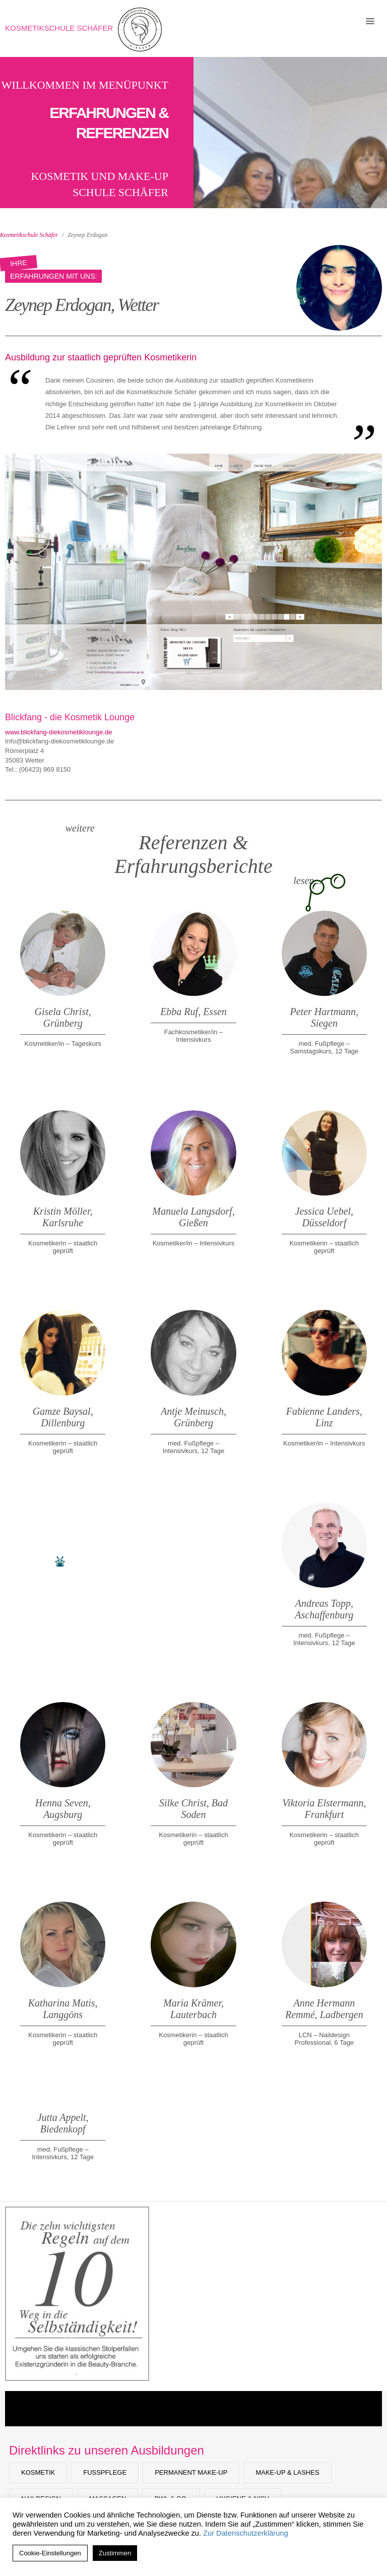 The height and width of the screenshot is (2576, 387). What do you see at coordinates (325, 893) in the screenshot?
I see `view detailed information or inspect an item` at bounding box center [325, 893].